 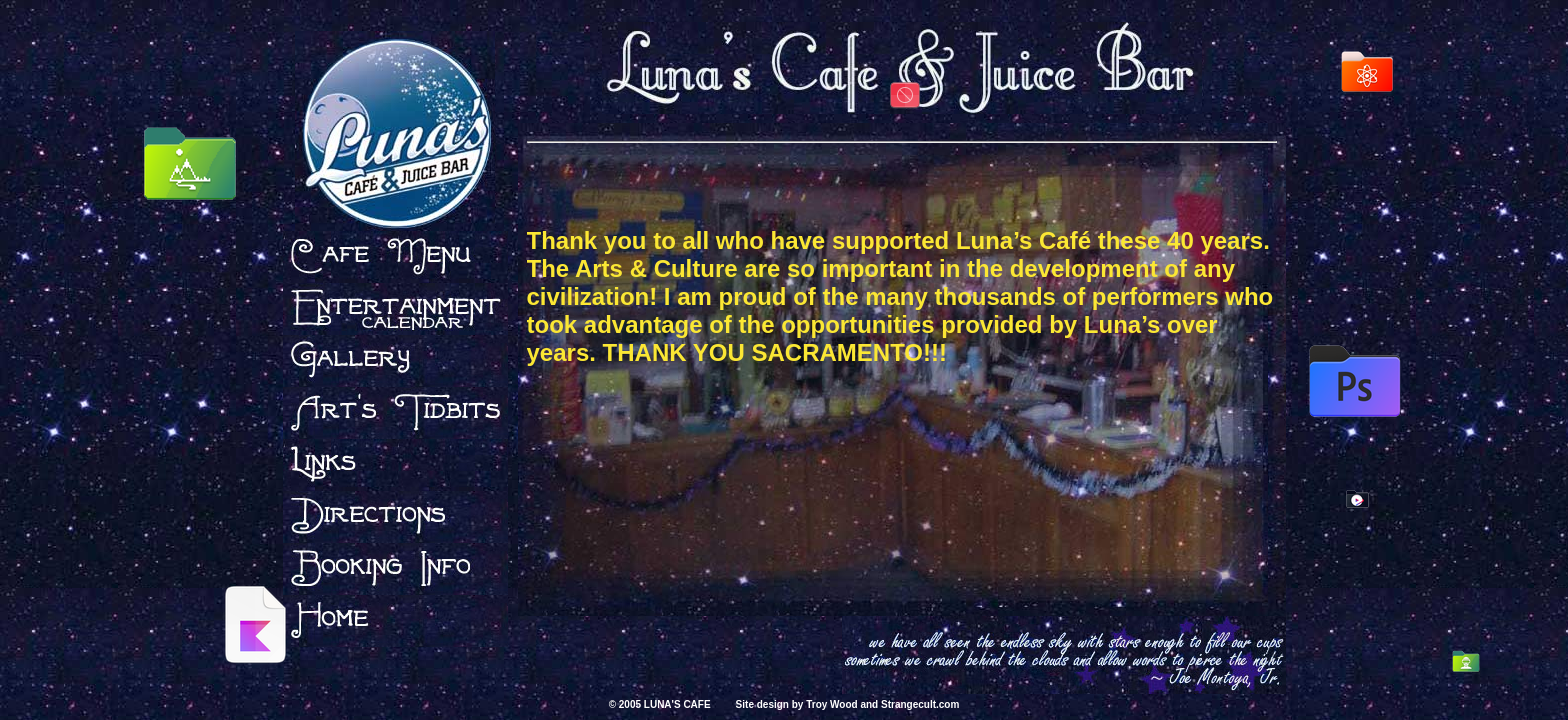 What do you see at coordinates (1367, 73) in the screenshot?
I see `open physics course materials folder` at bounding box center [1367, 73].